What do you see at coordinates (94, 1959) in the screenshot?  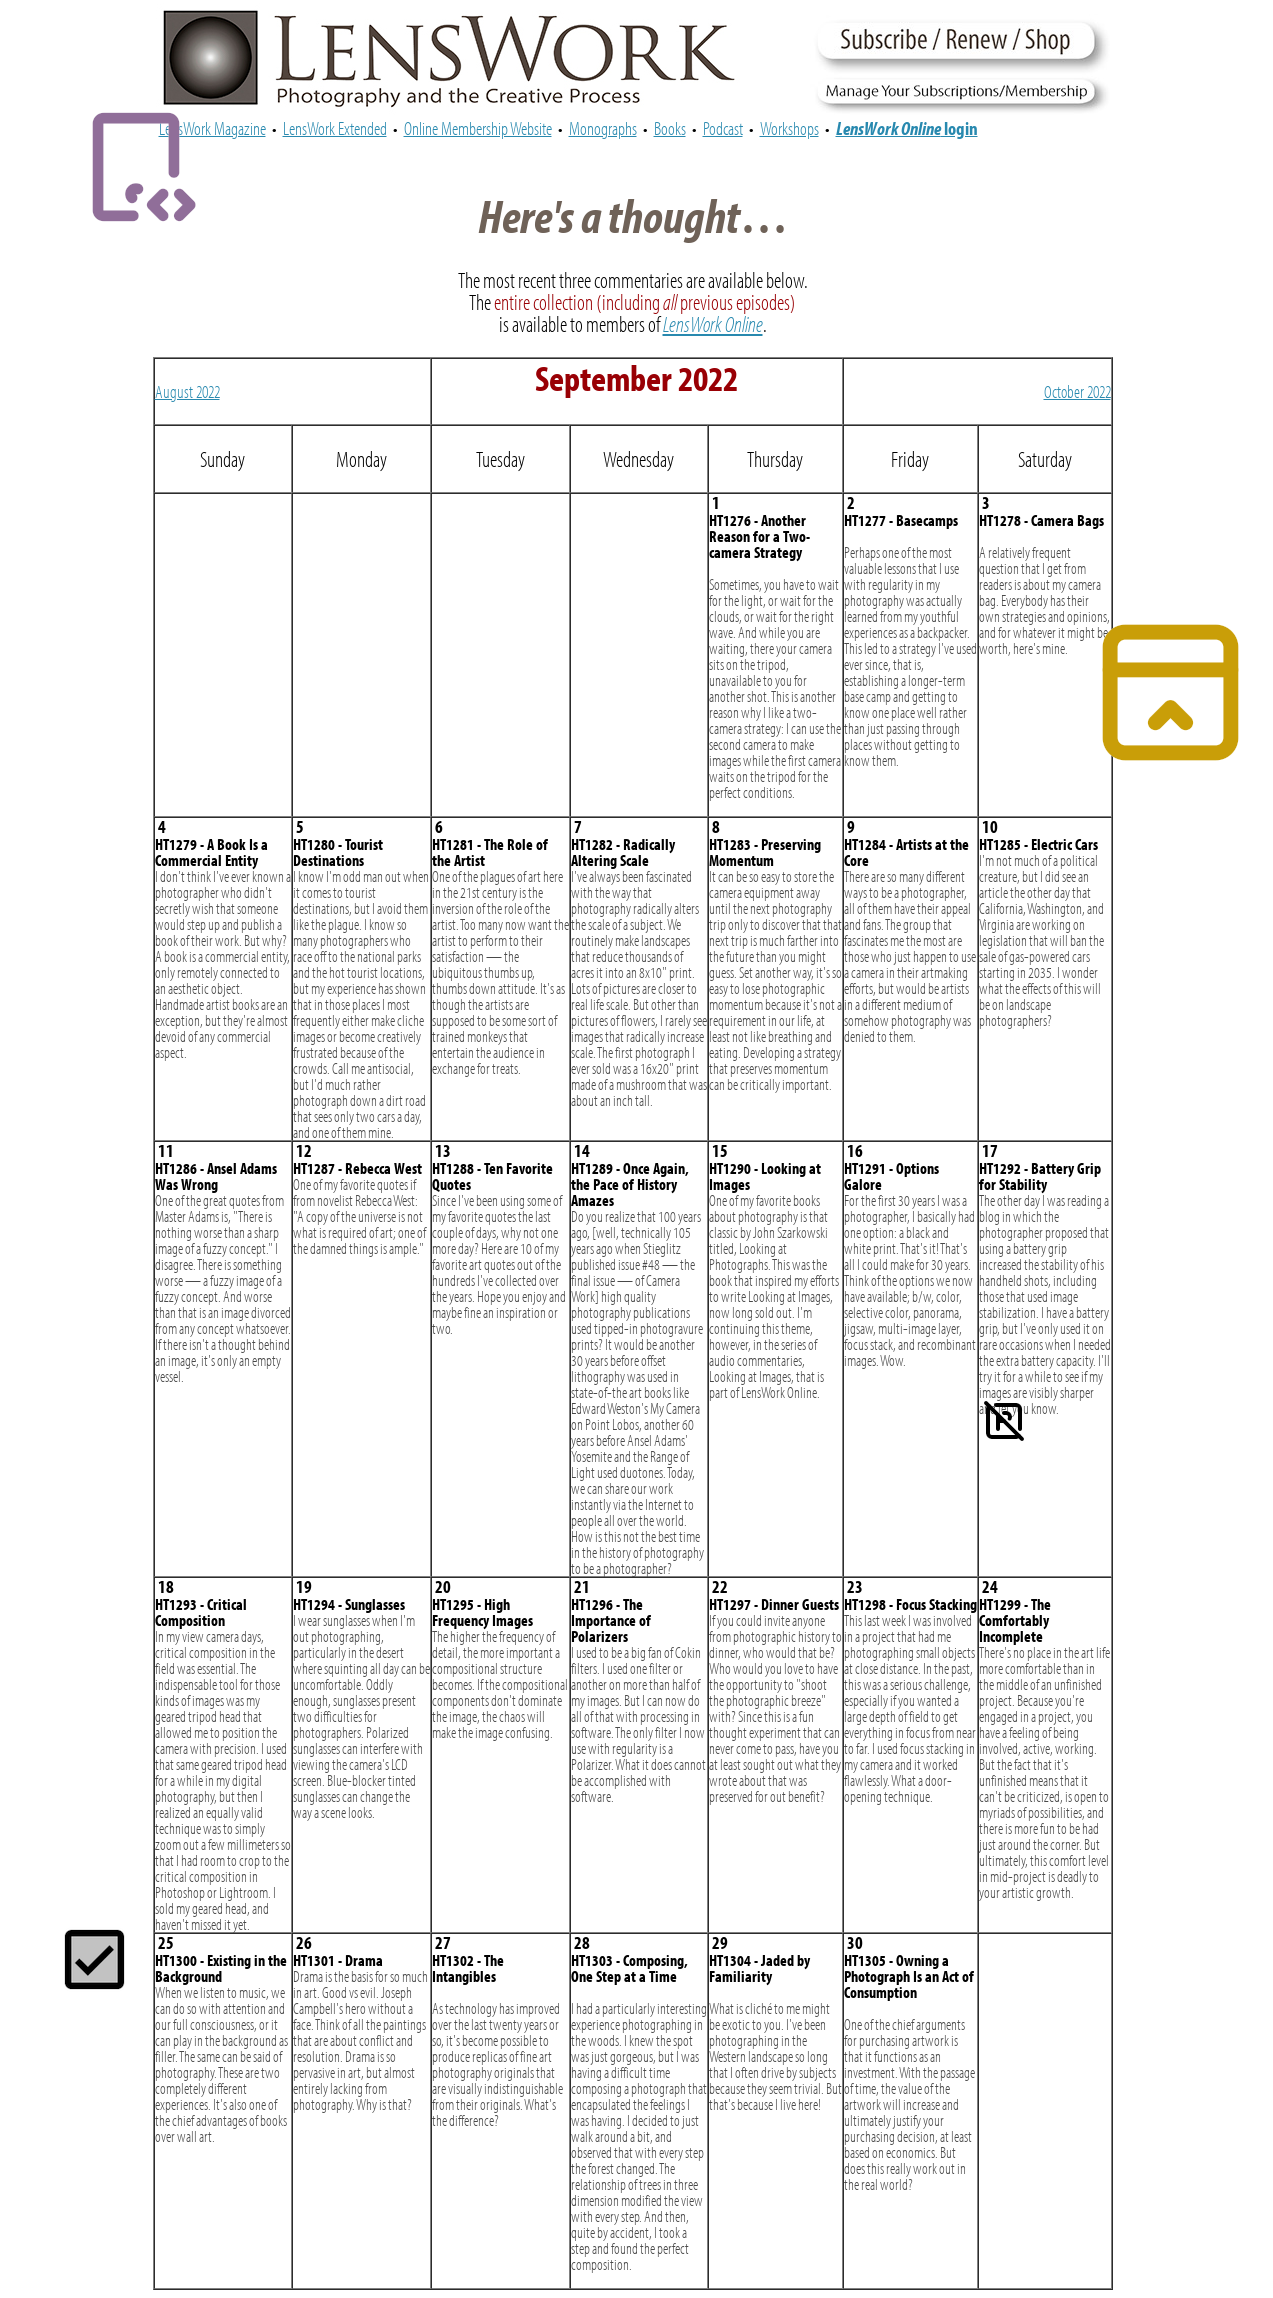 I see `select or confirm an option` at bounding box center [94, 1959].